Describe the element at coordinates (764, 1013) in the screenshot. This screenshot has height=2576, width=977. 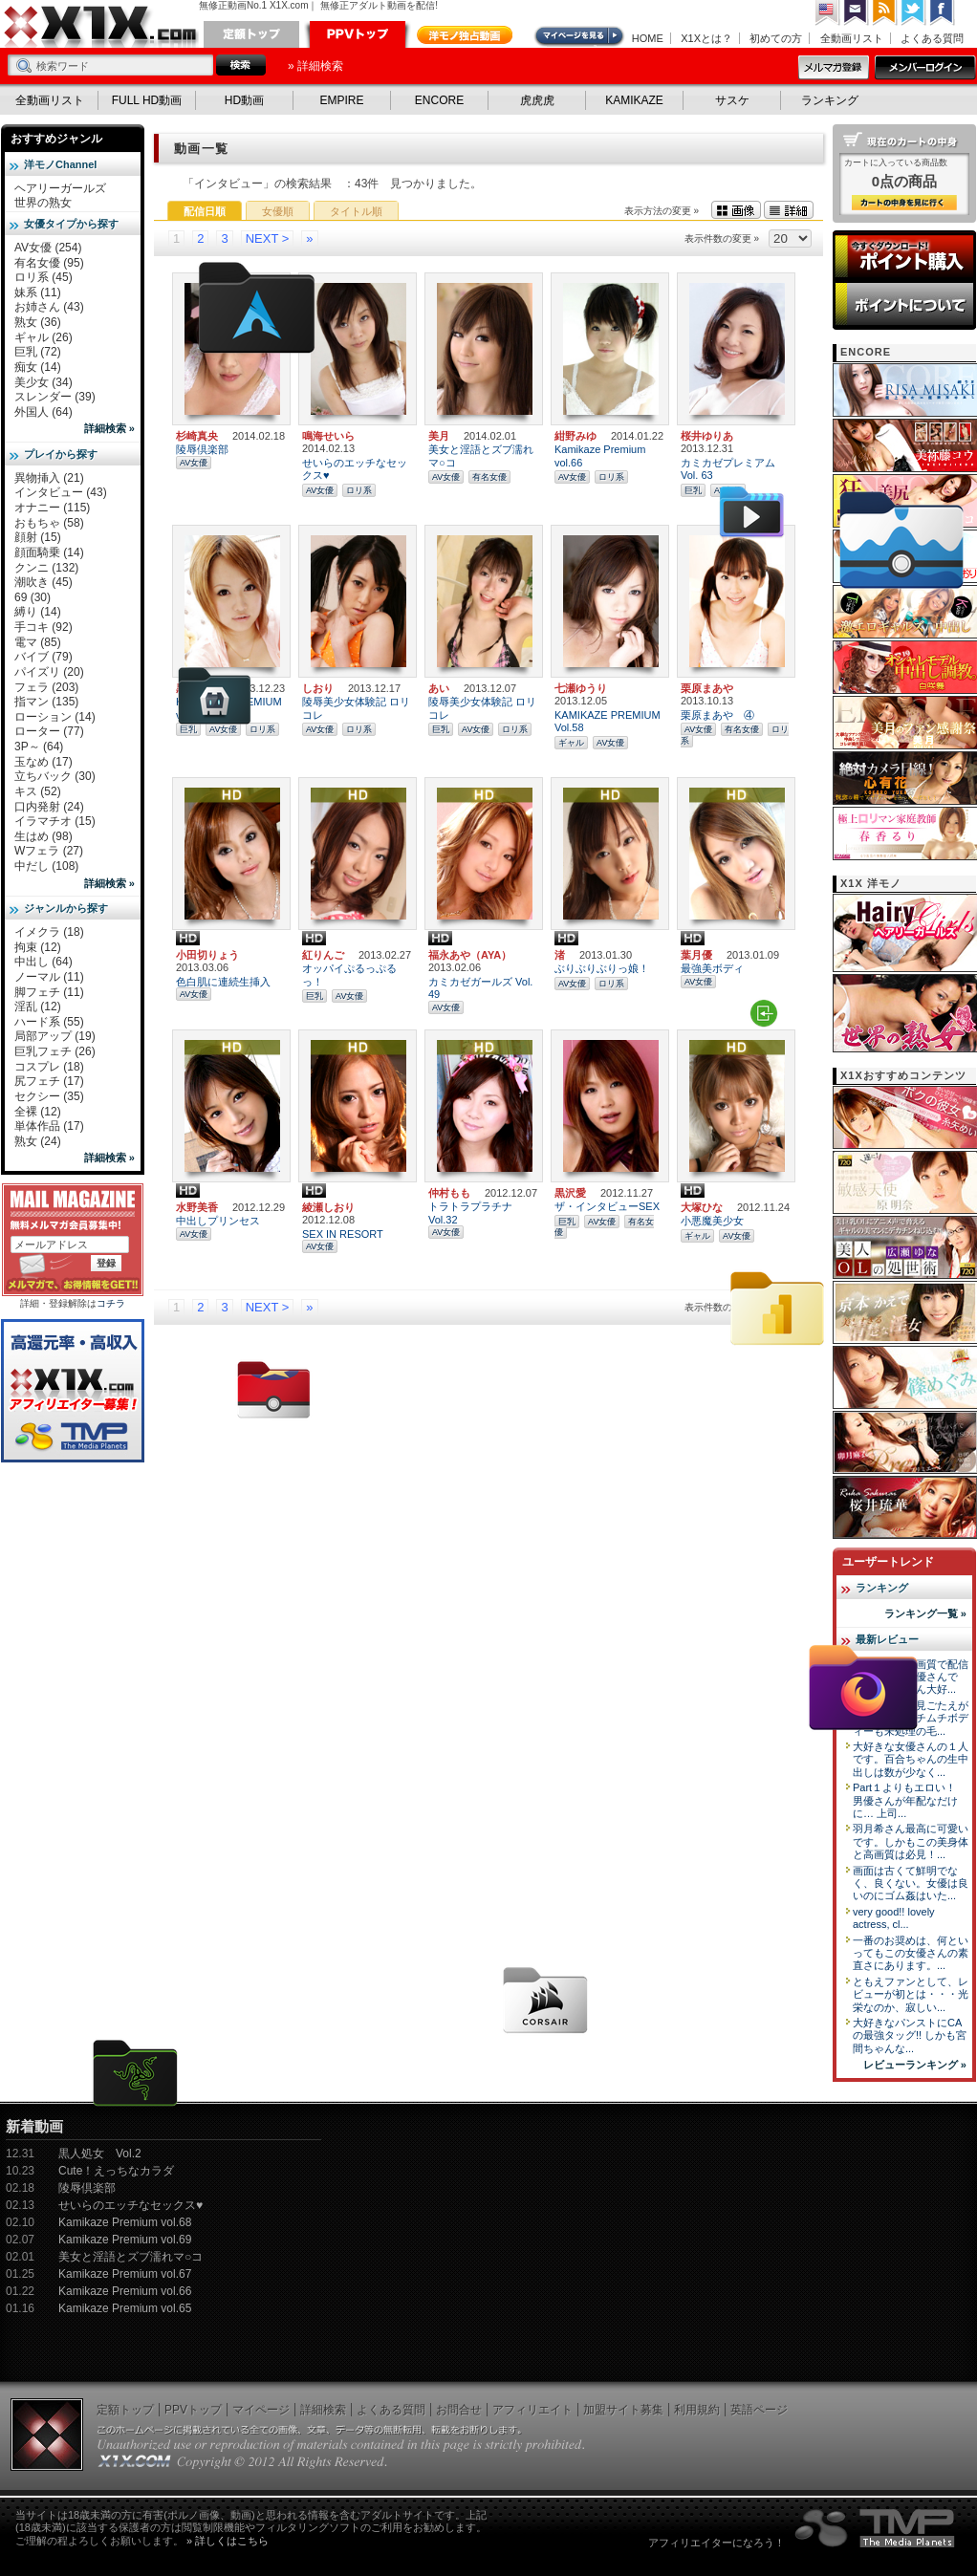
I see `log out of the current session` at that location.